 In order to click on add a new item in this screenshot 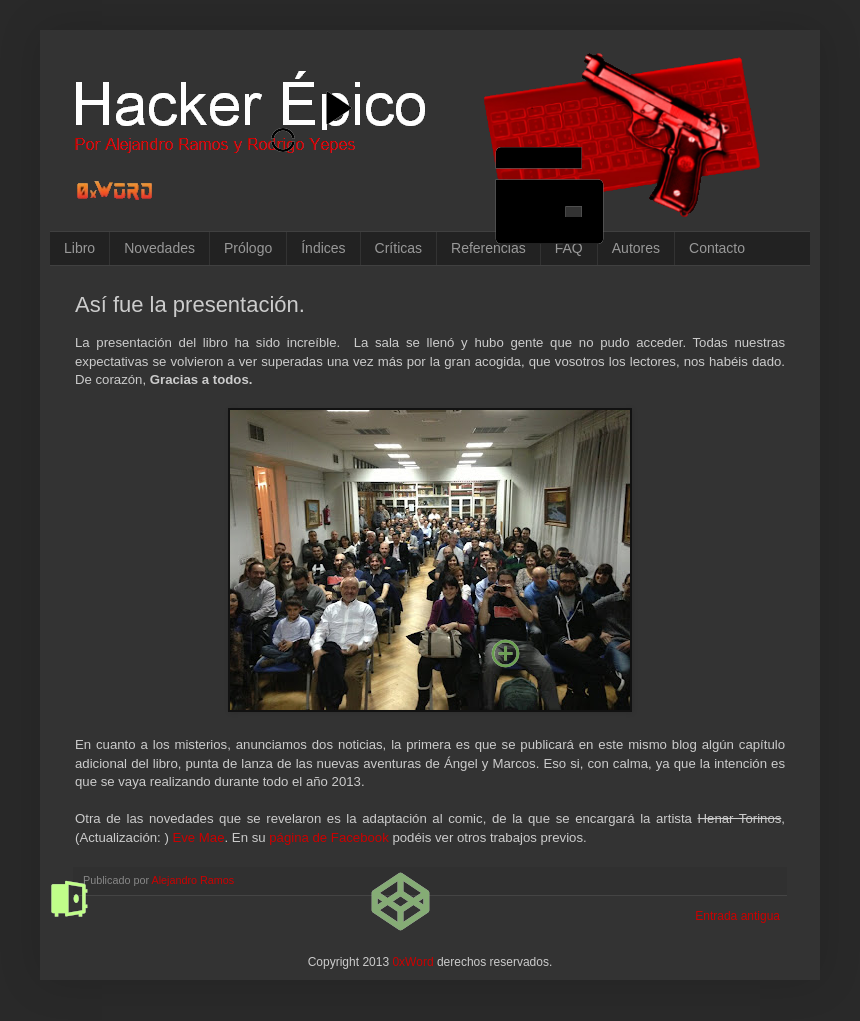, I will do `click(505, 653)`.